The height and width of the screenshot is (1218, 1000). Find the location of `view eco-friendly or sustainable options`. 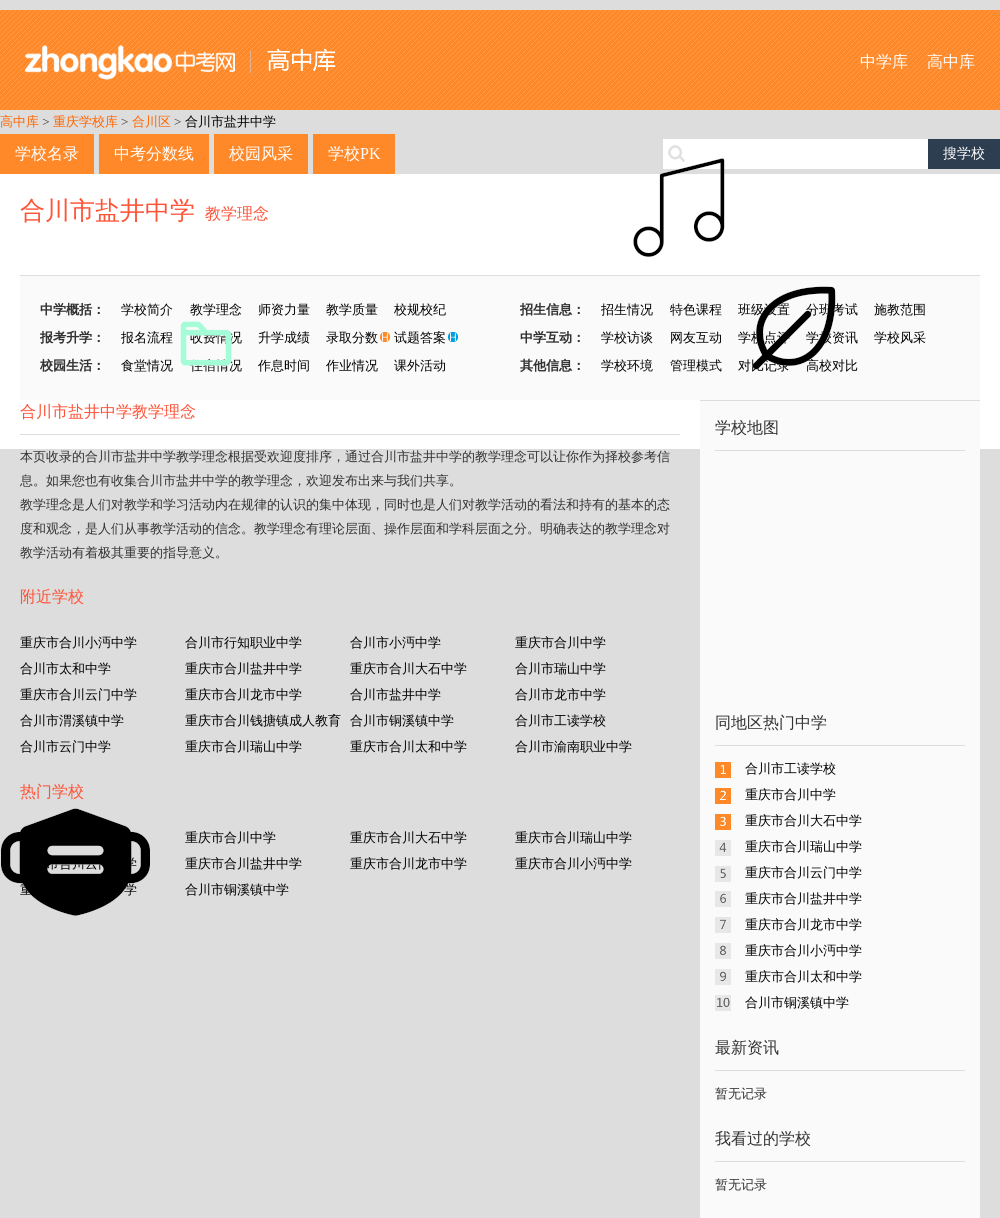

view eco-friendly or sustainable options is located at coordinates (794, 328).